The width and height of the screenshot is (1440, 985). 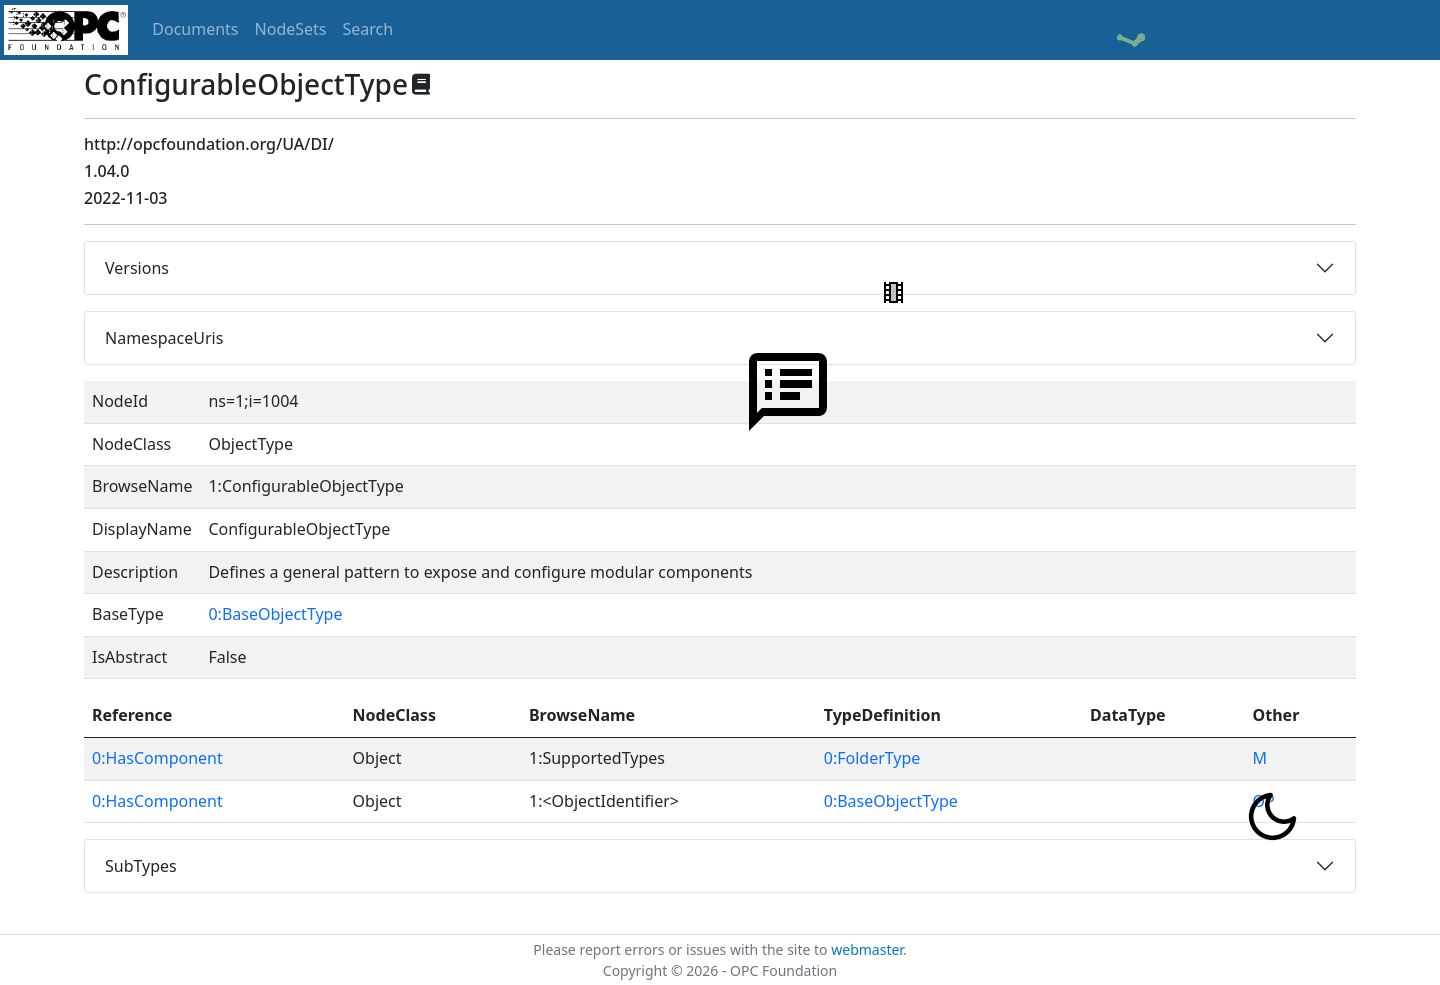 What do you see at coordinates (1131, 40) in the screenshot?
I see `open Steam gaming platform` at bounding box center [1131, 40].